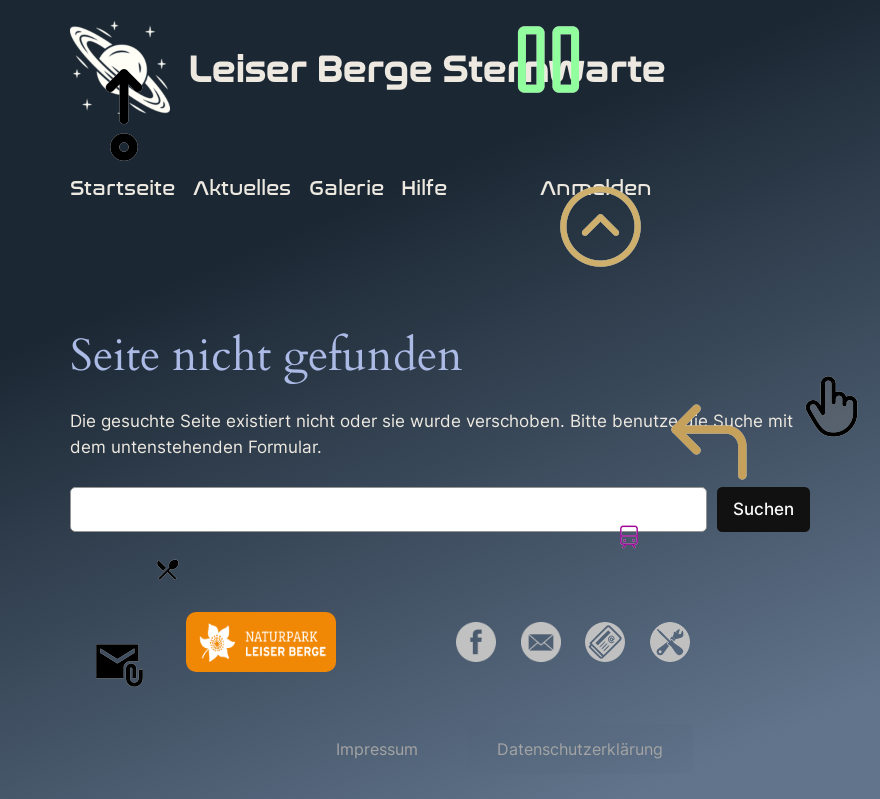  I want to click on access train schedules or rail services, so click(629, 536).